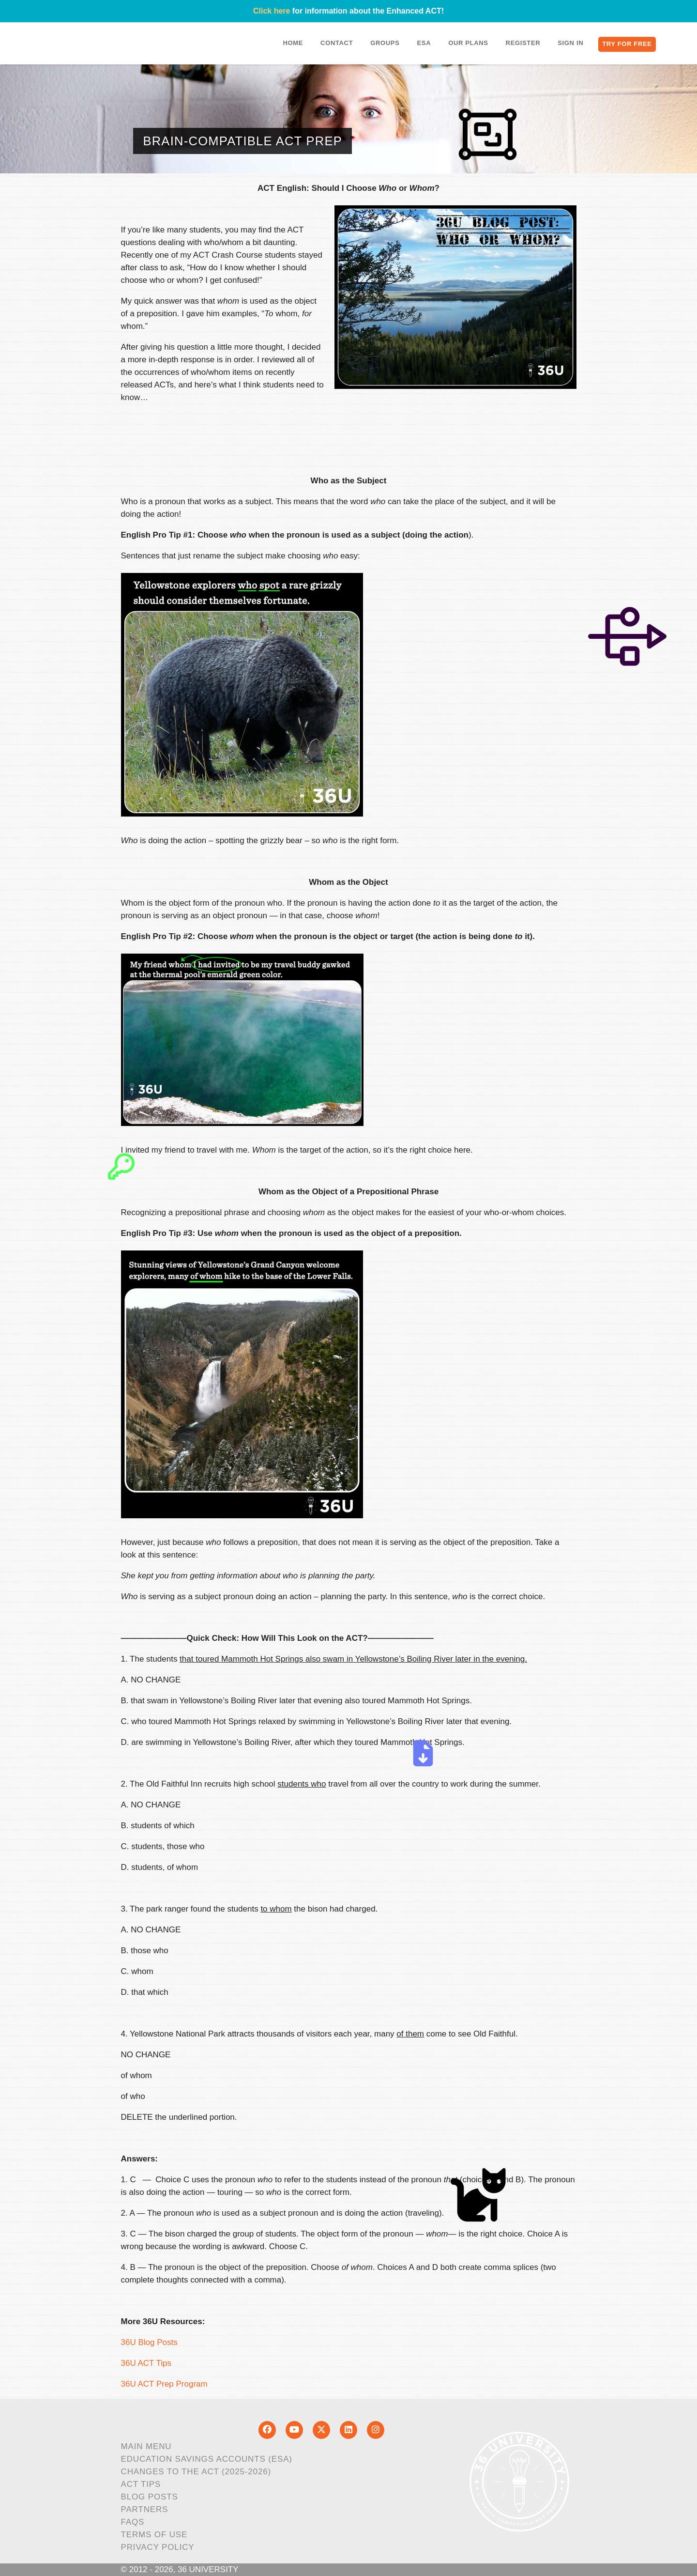  What do you see at coordinates (477, 2195) in the screenshot?
I see `view pet-related content or services` at bounding box center [477, 2195].